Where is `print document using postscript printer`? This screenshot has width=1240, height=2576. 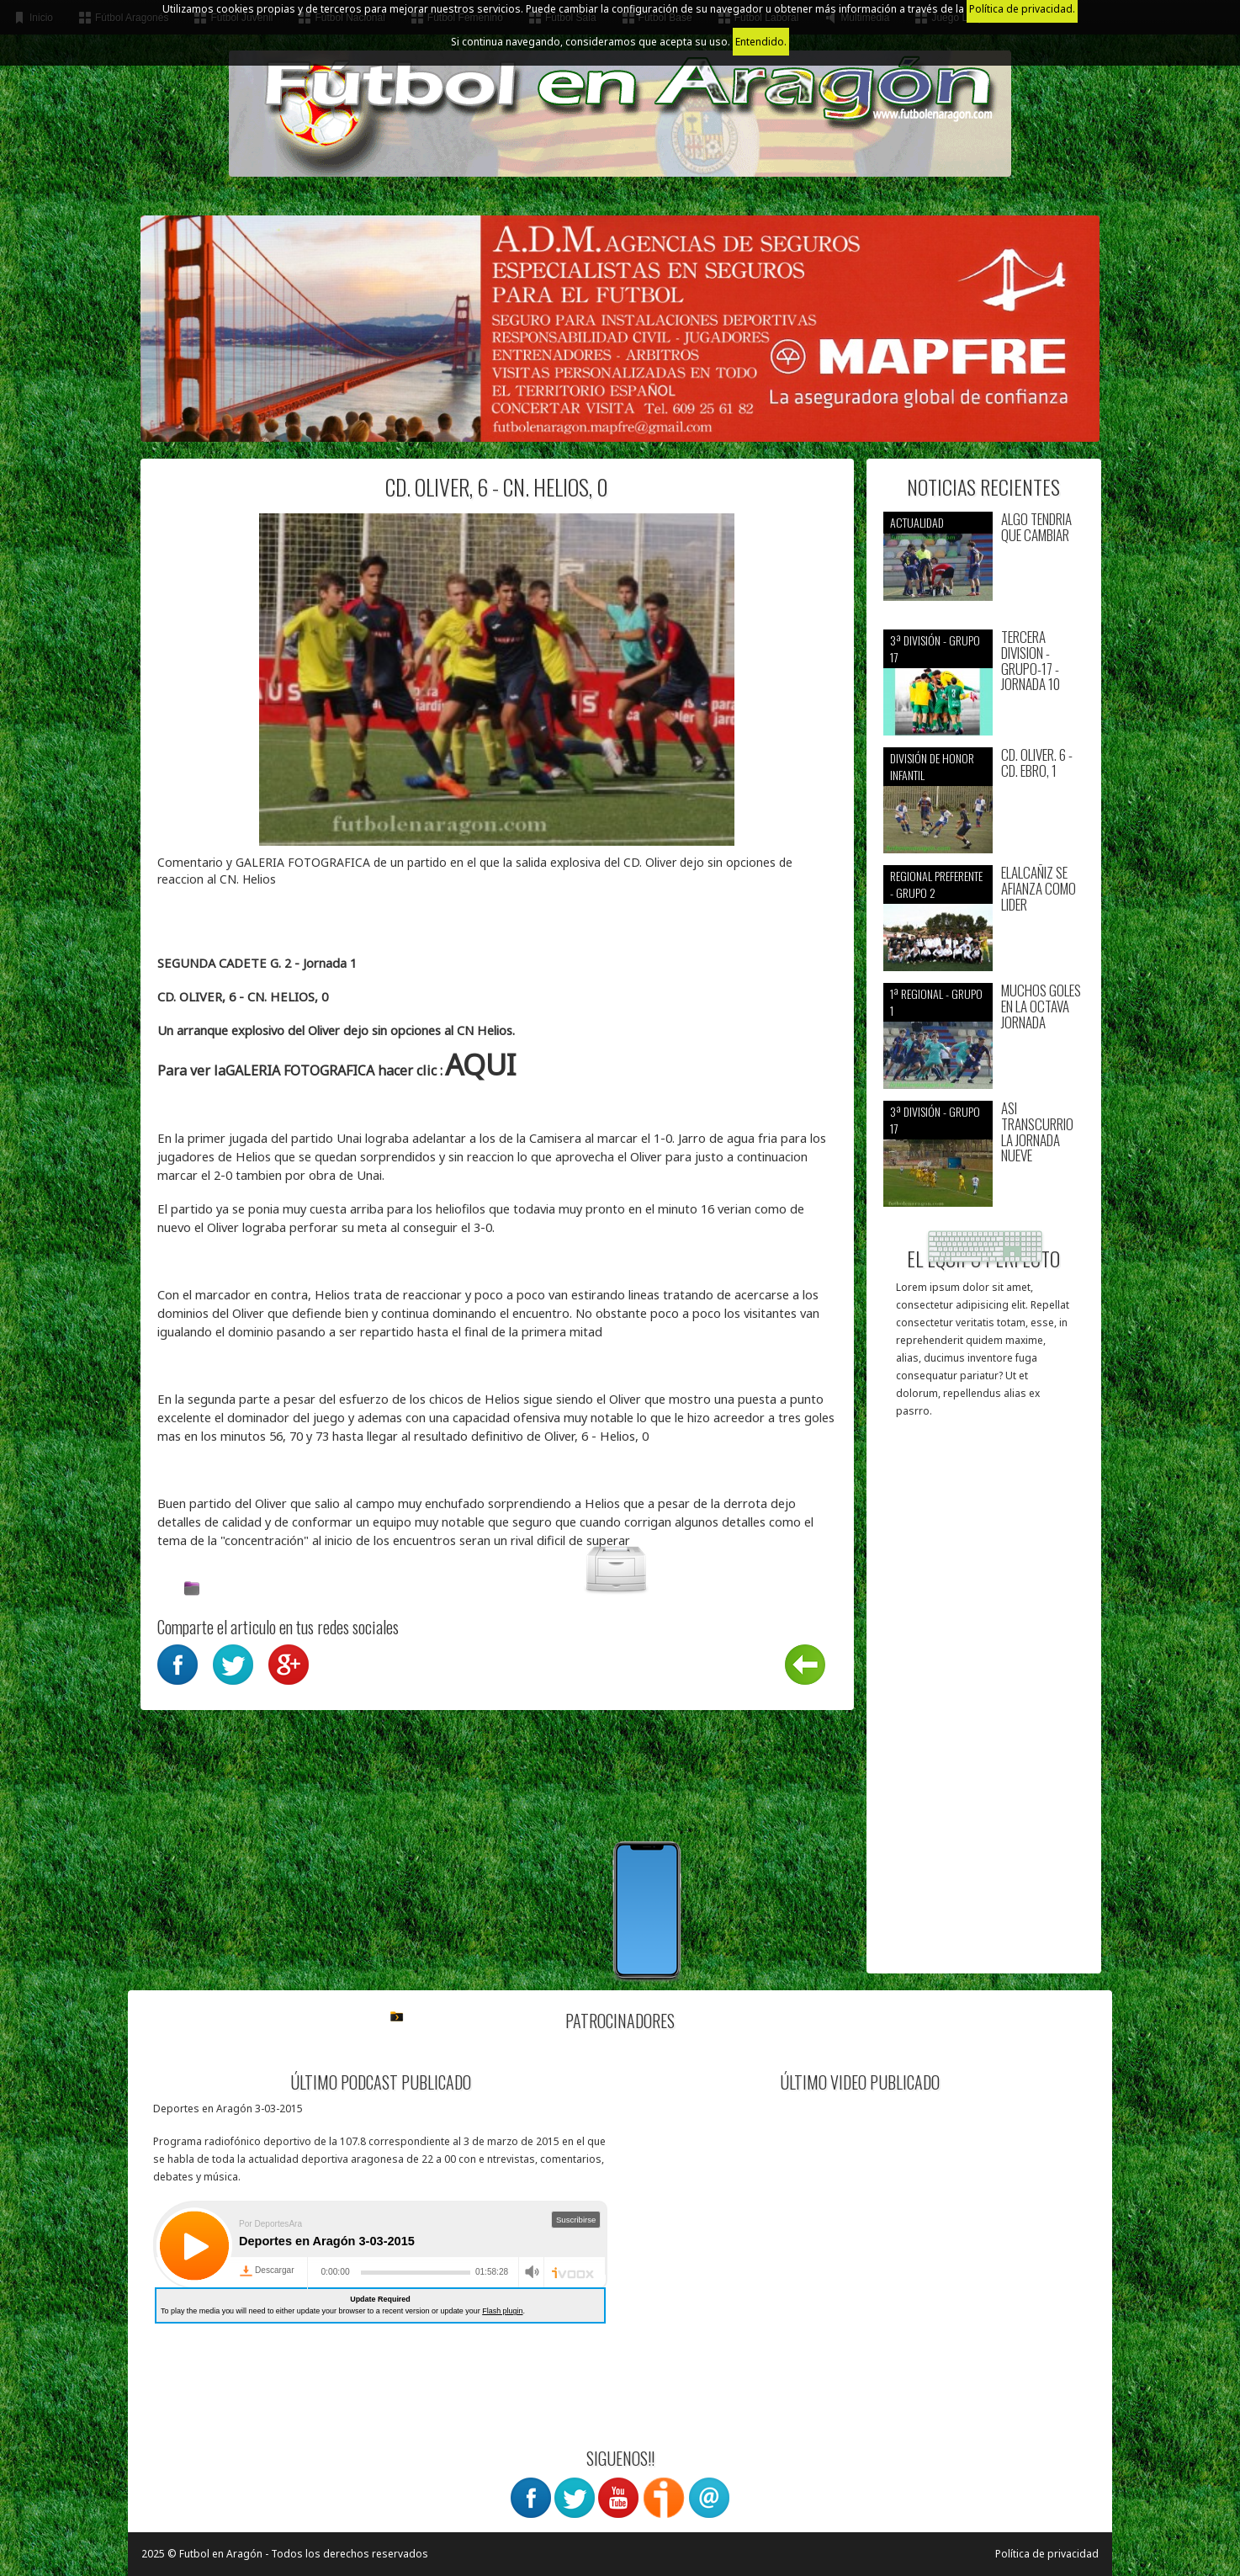 print document using postscript printer is located at coordinates (616, 1569).